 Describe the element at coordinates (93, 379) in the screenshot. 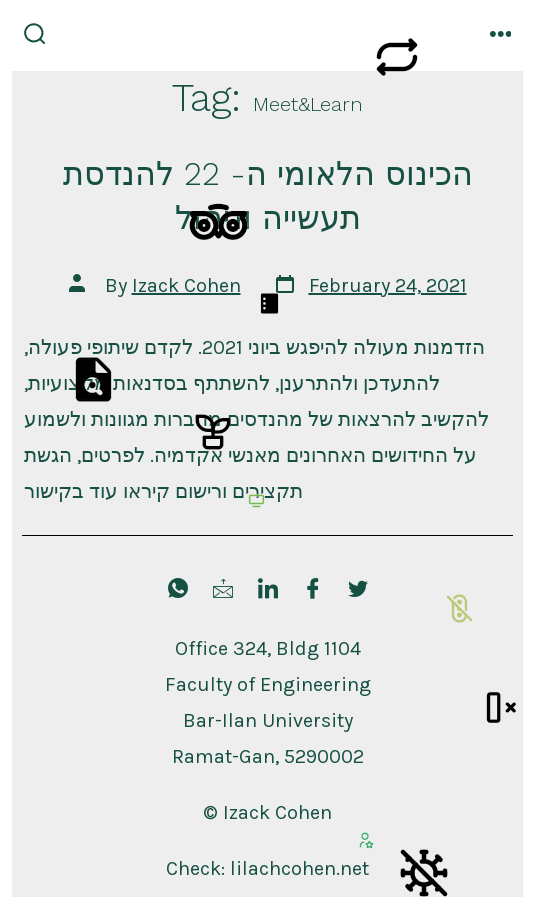

I see `search within document` at that location.